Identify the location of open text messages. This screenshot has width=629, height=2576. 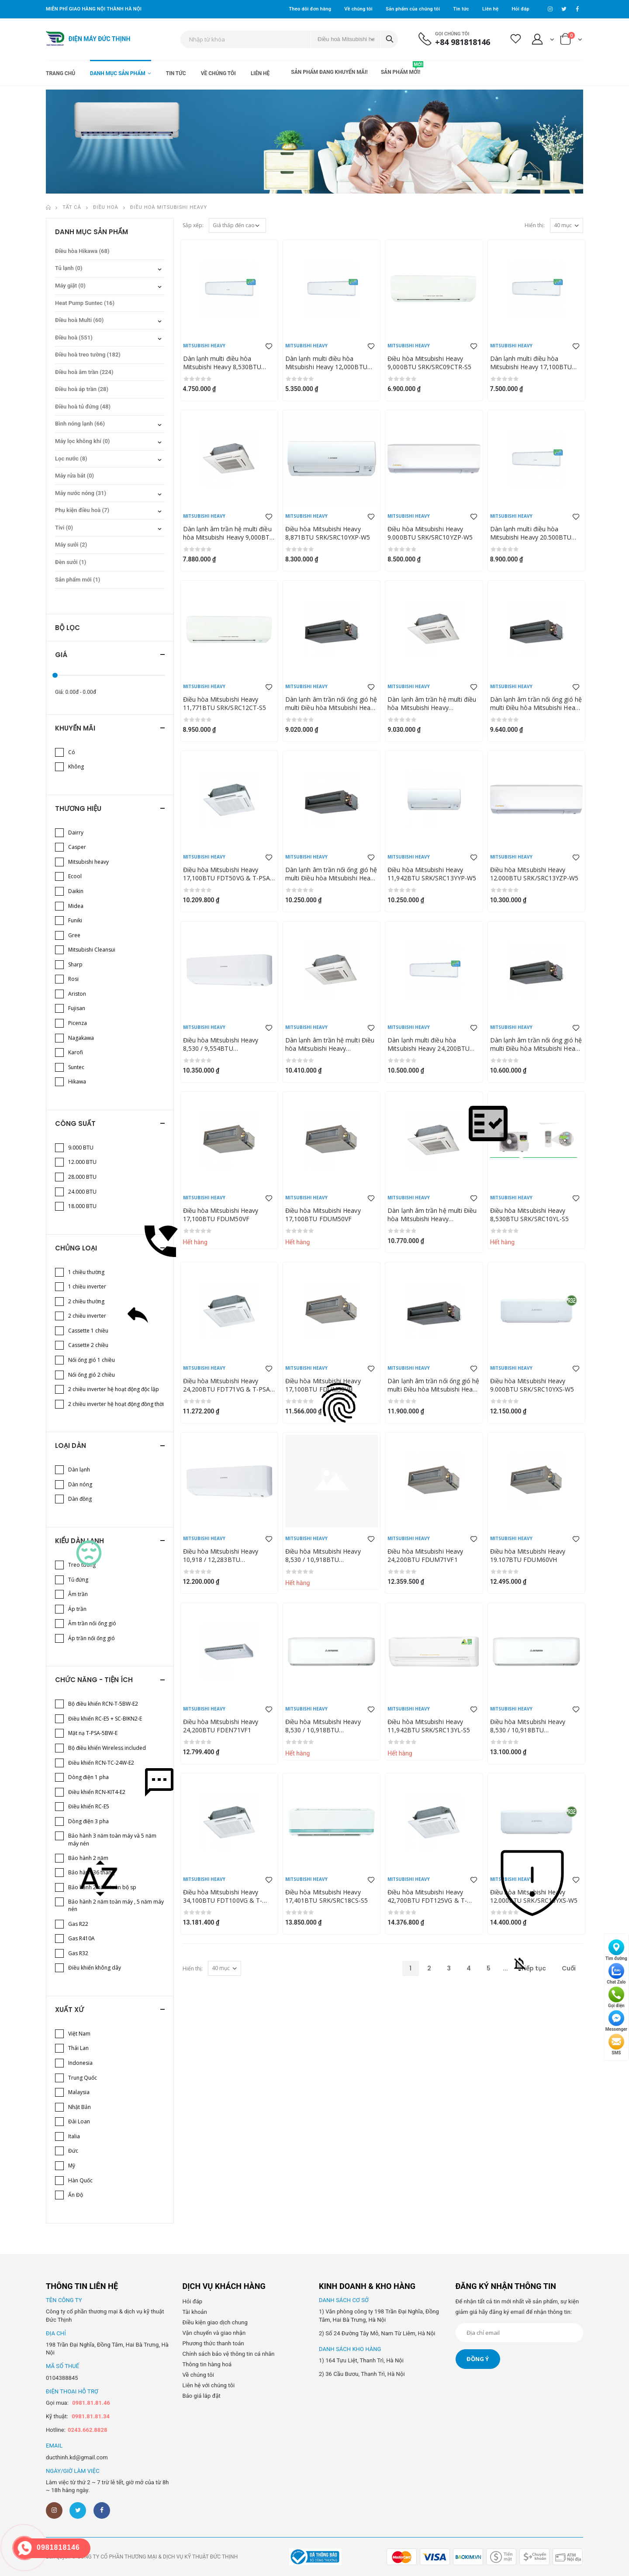
(159, 1782).